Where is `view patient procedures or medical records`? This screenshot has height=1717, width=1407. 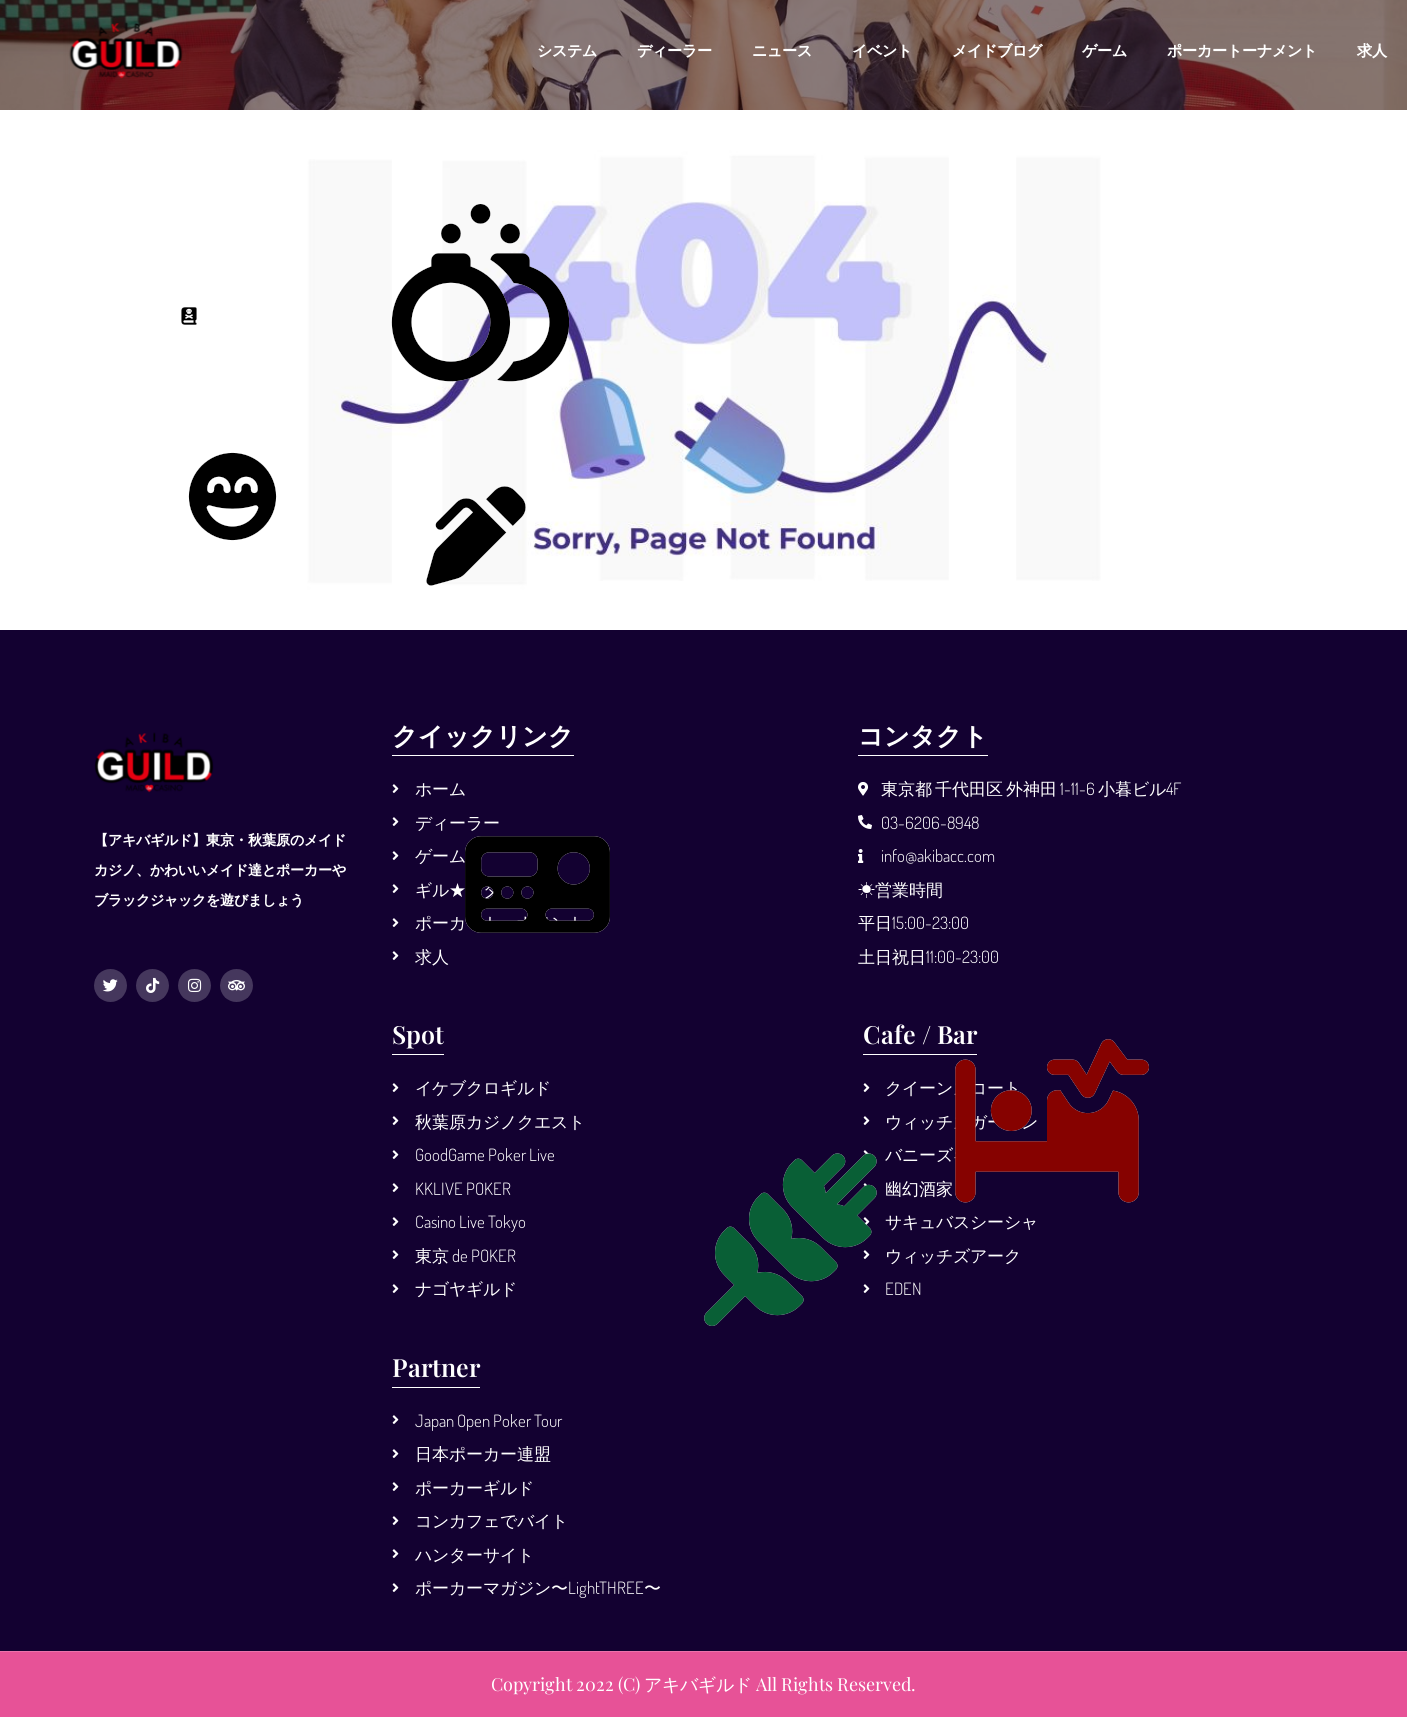 view patient procedures or medical records is located at coordinates (1047, 1131).